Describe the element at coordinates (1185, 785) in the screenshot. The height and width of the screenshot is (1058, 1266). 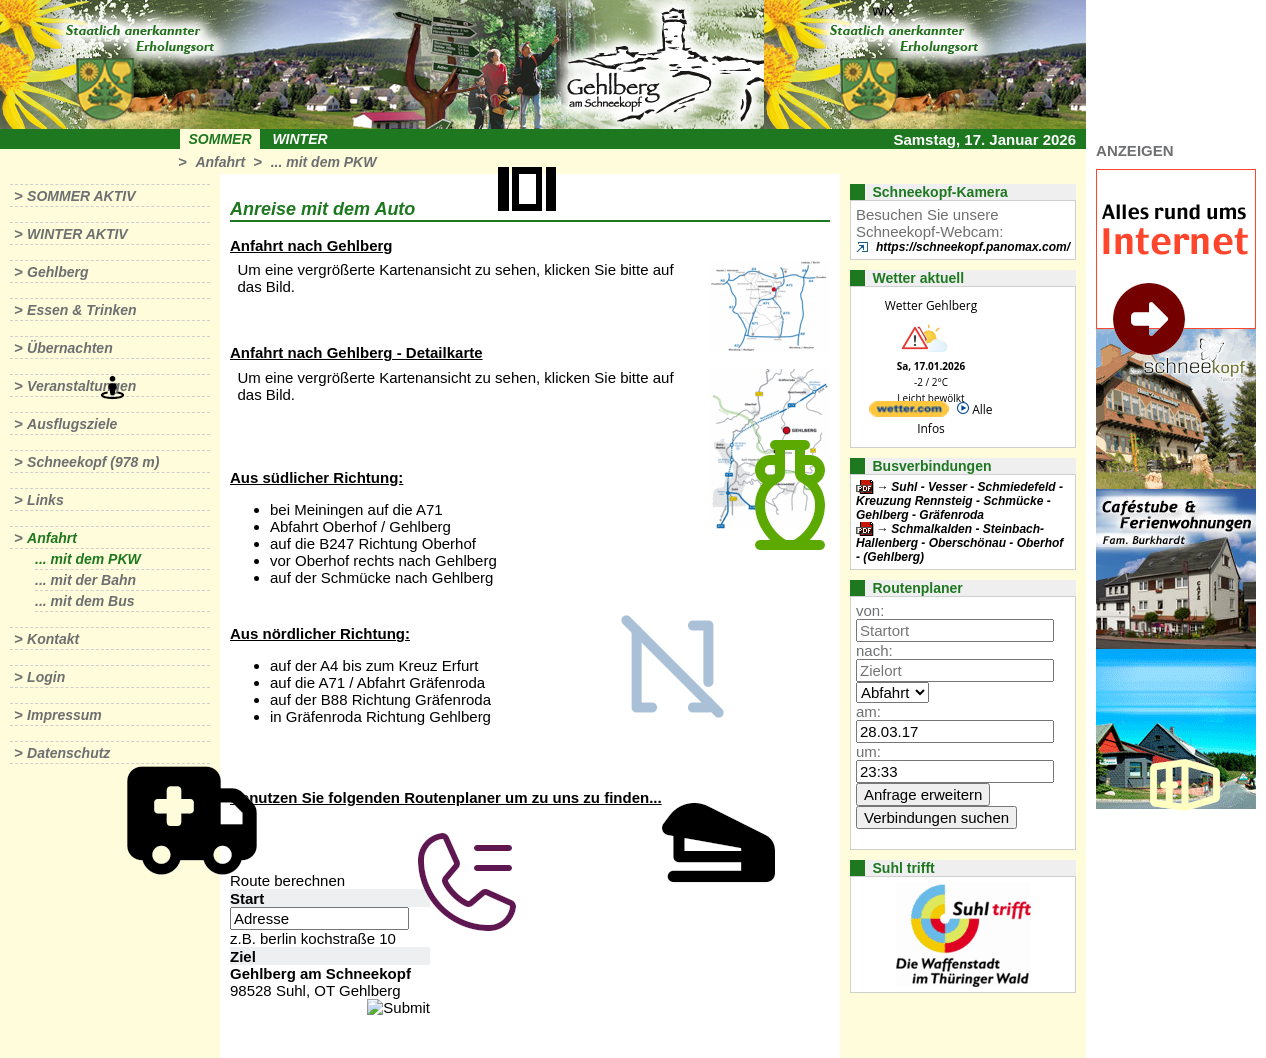
I see `view shipping or freight details` at that location.